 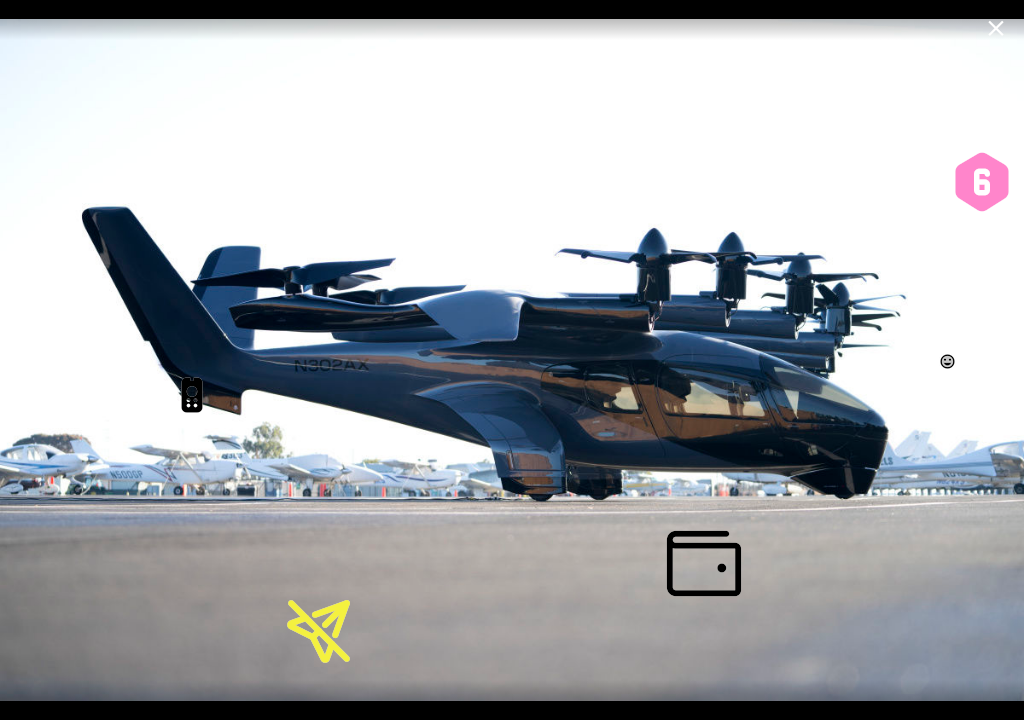 I want to click on access your wallet or payment methods, so click(x=702, y=566).